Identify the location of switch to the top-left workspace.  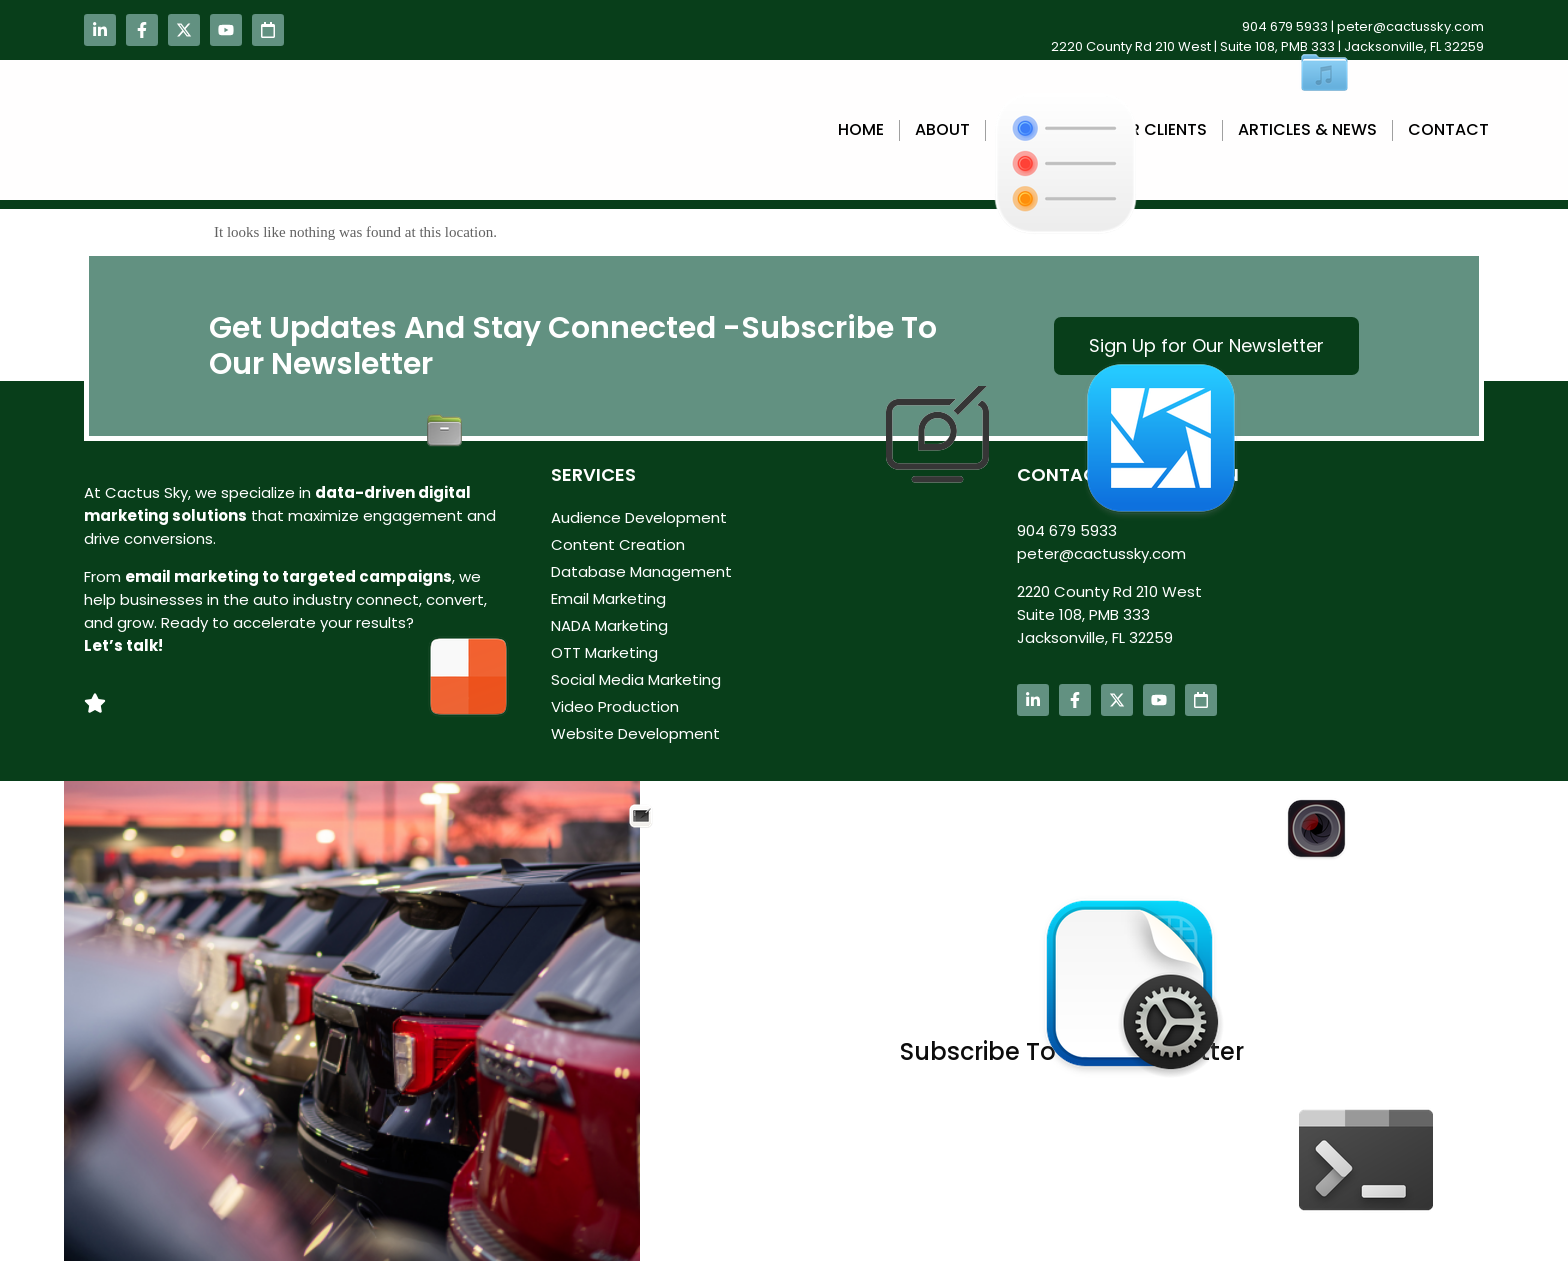
(468, 676).